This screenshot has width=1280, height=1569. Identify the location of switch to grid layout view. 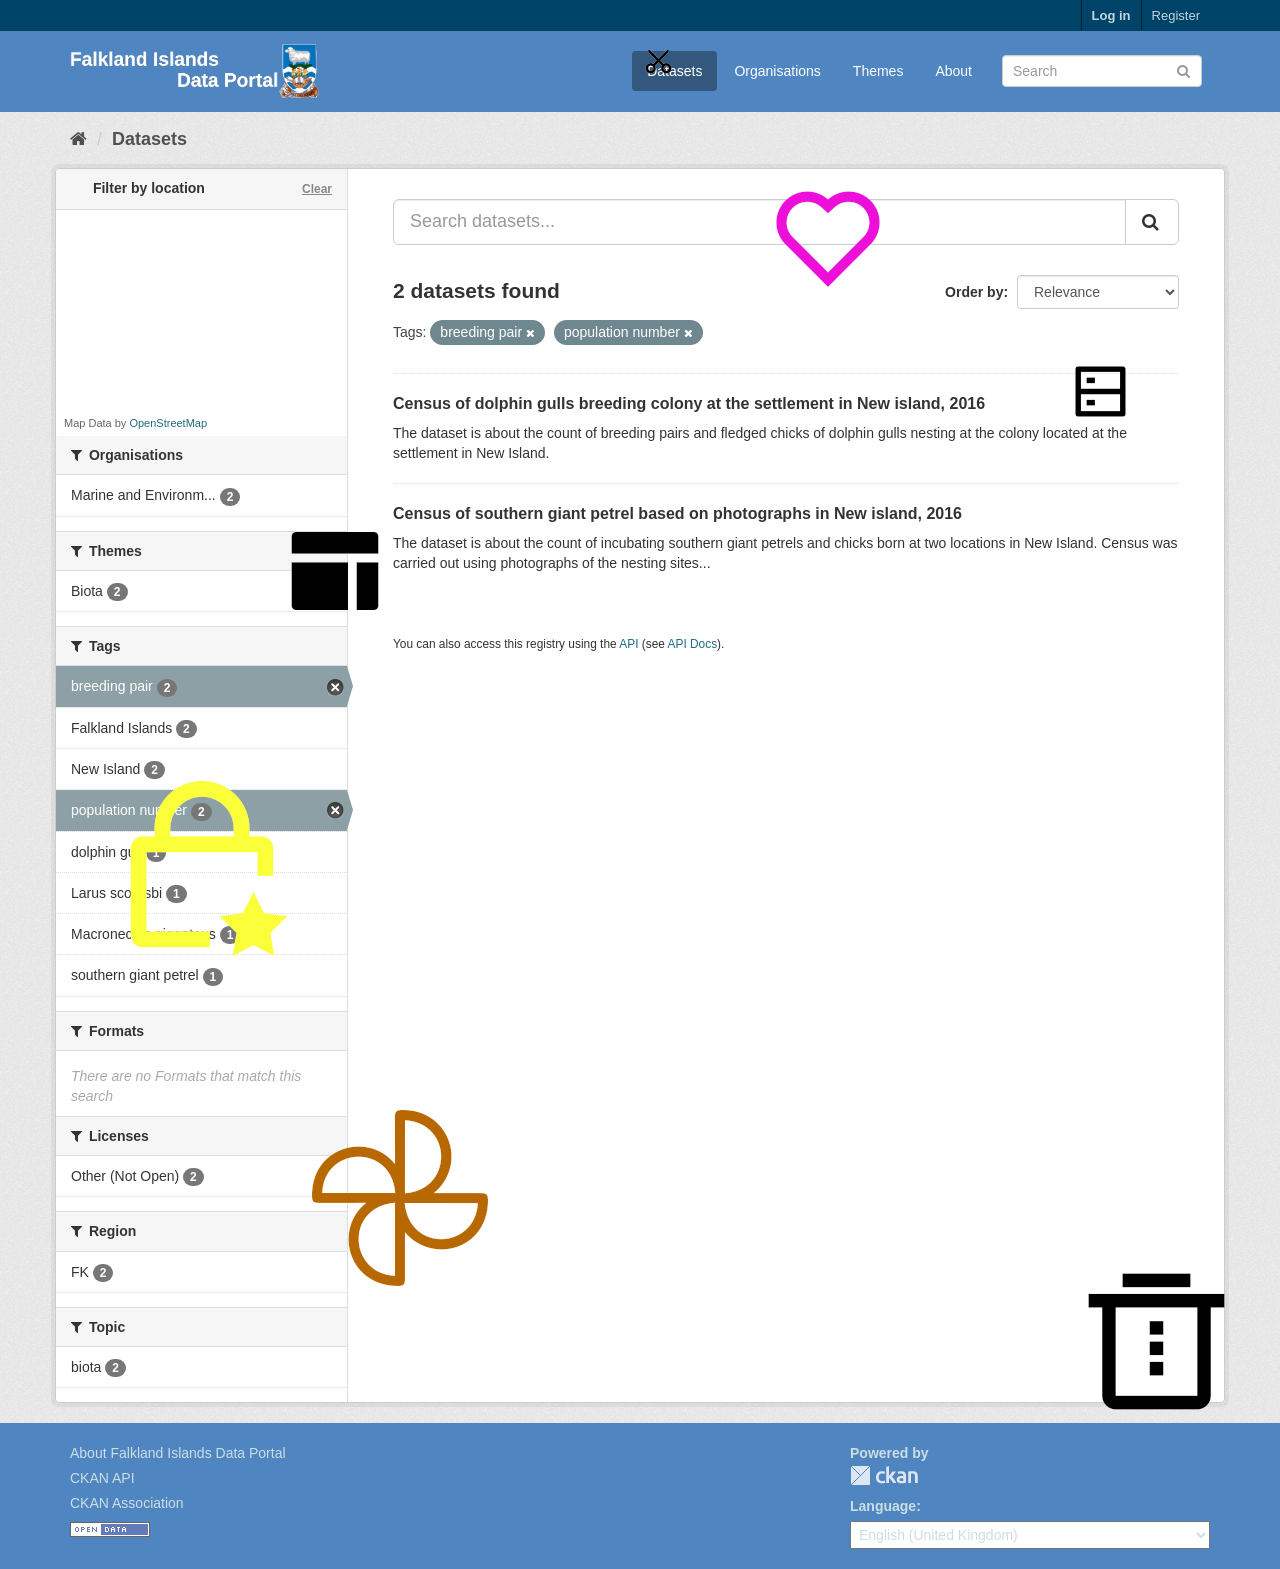
(335, 571).